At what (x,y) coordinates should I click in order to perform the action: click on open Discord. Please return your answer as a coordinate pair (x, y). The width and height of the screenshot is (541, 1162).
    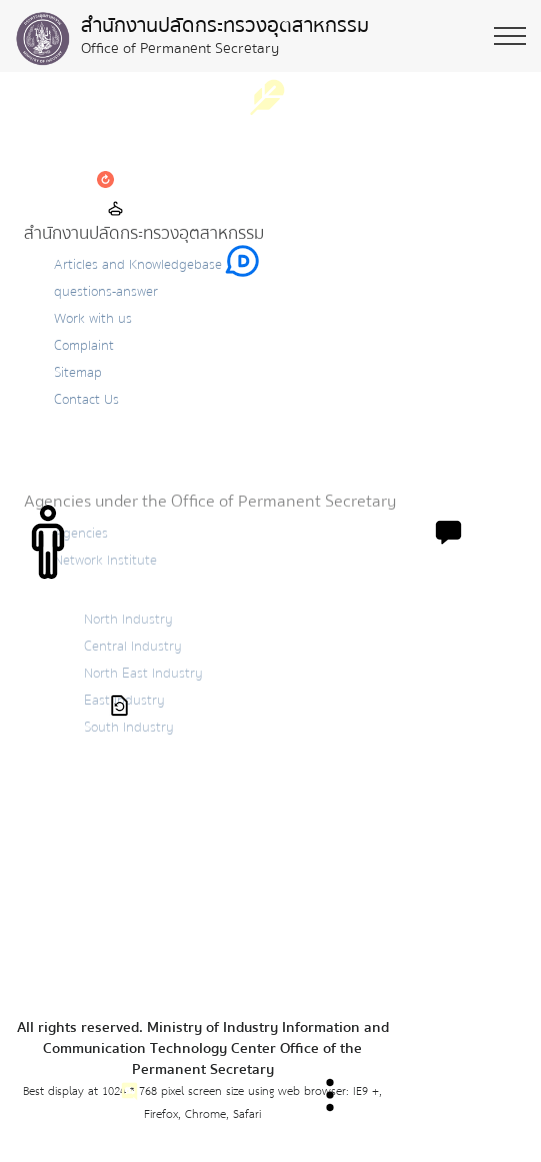
    Looking at the image, I should click on (129, 1091).